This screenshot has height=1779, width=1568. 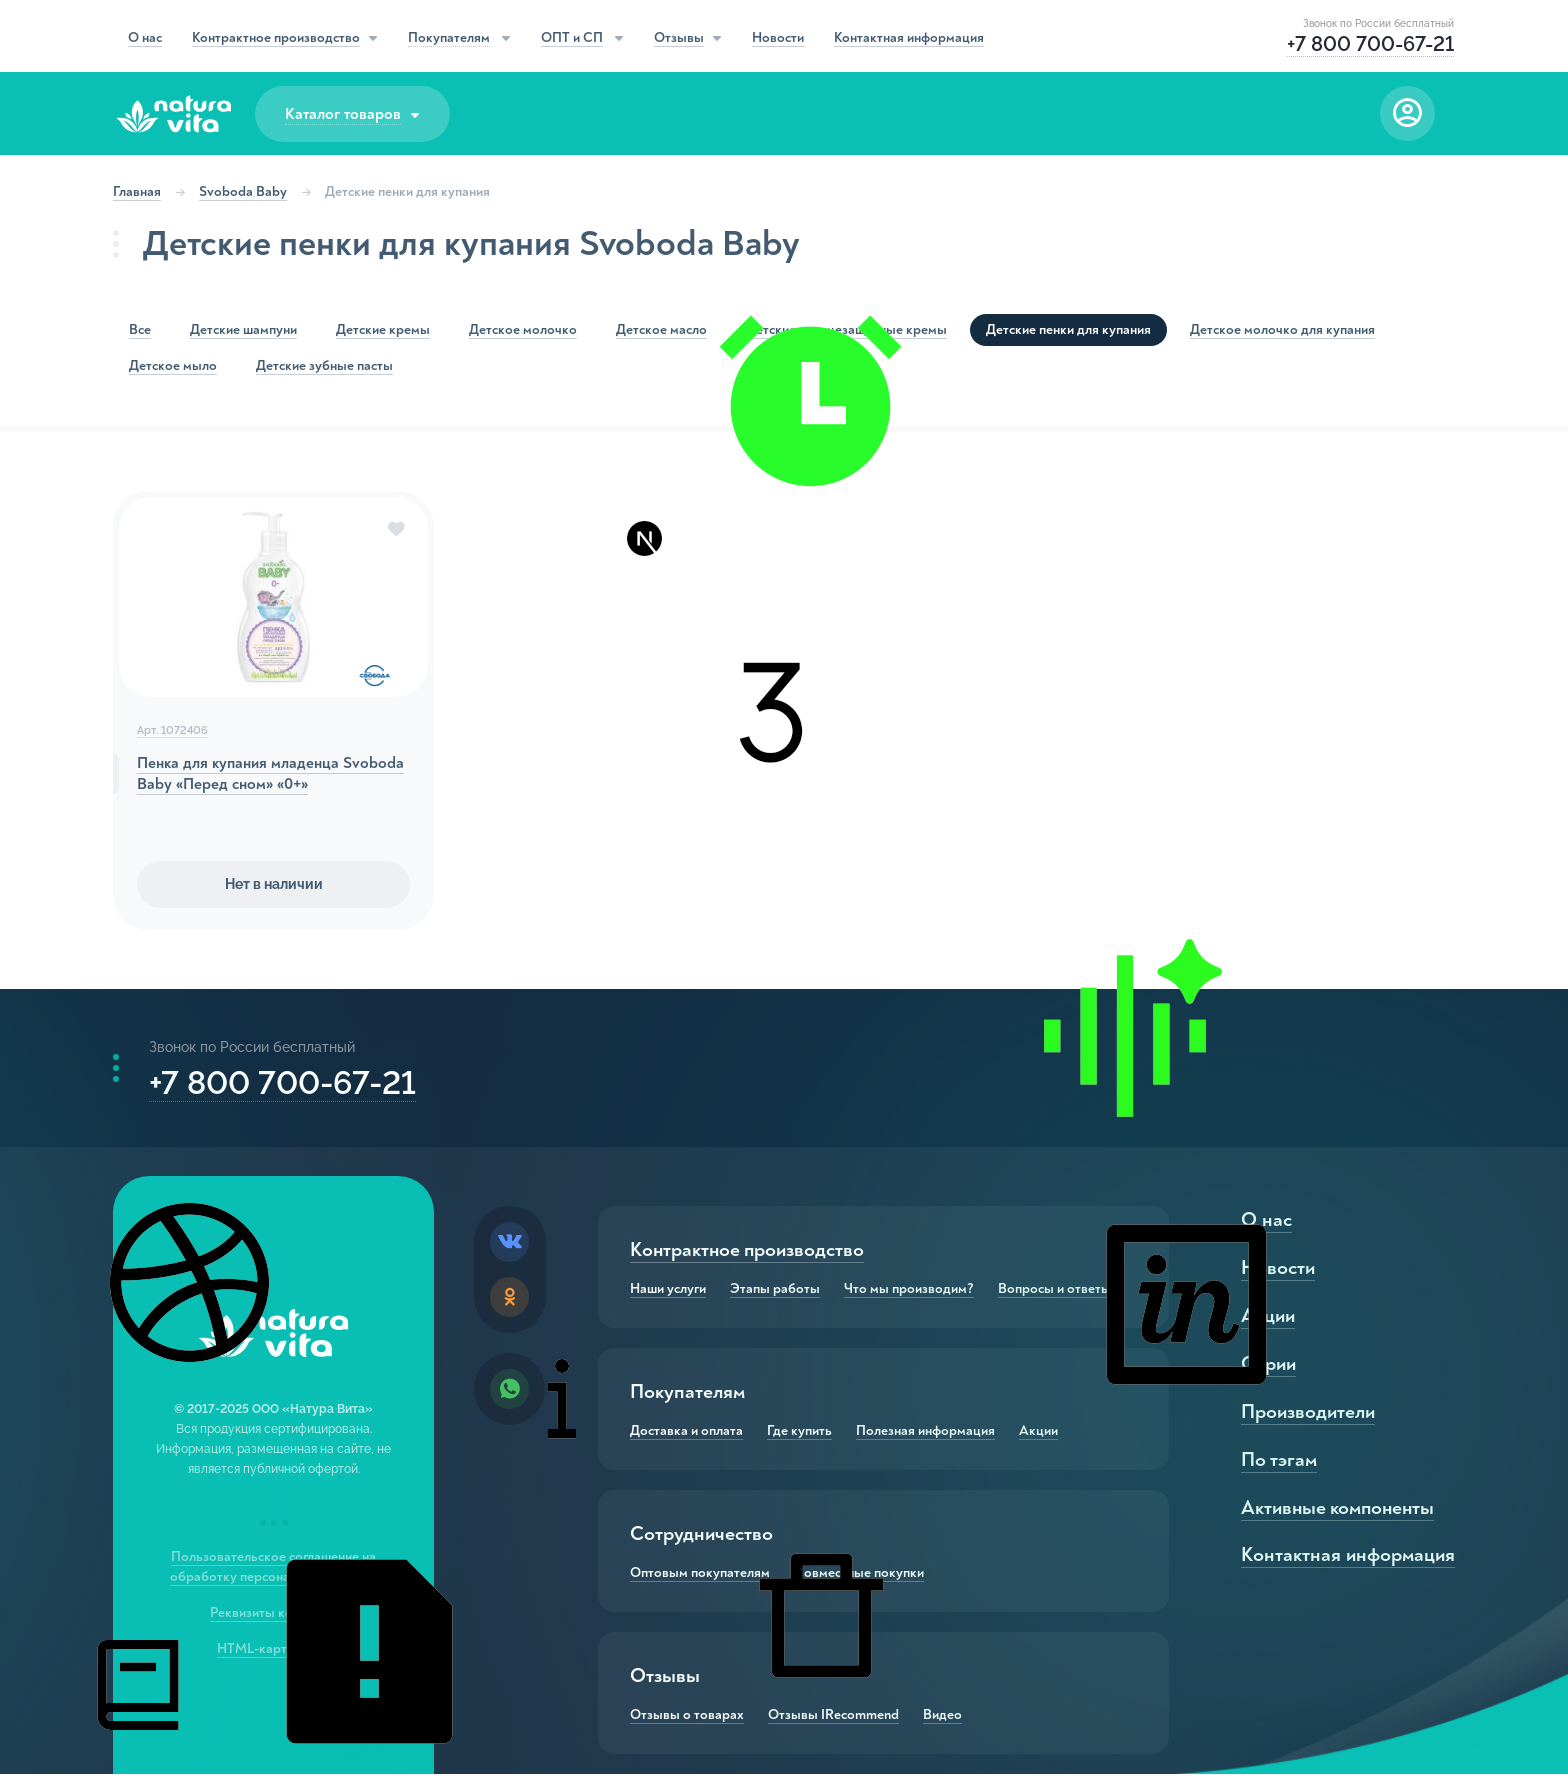 I want to click on view more information about this item, so click(x=562, y=1401).